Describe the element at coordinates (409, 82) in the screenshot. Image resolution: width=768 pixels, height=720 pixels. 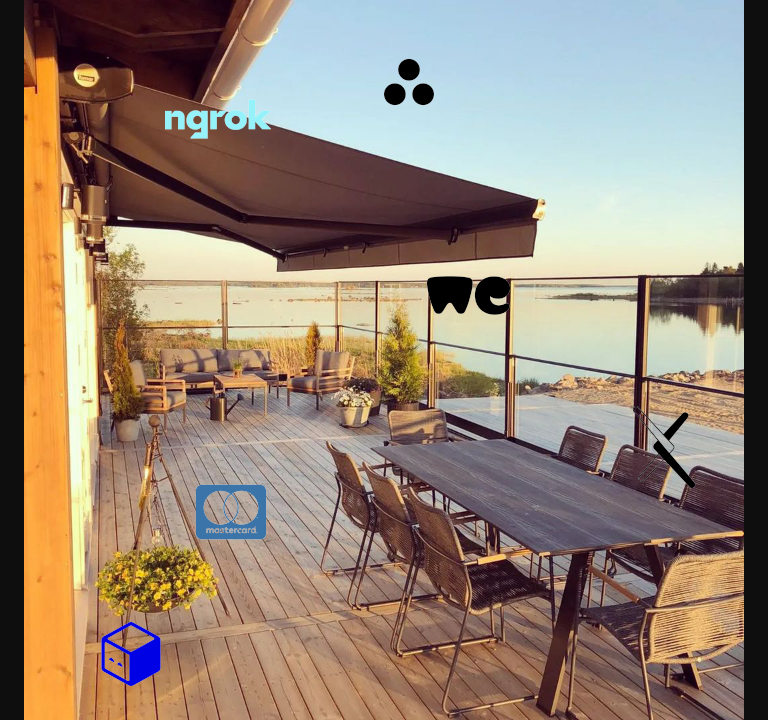
I see `open asana project management app` at that location.